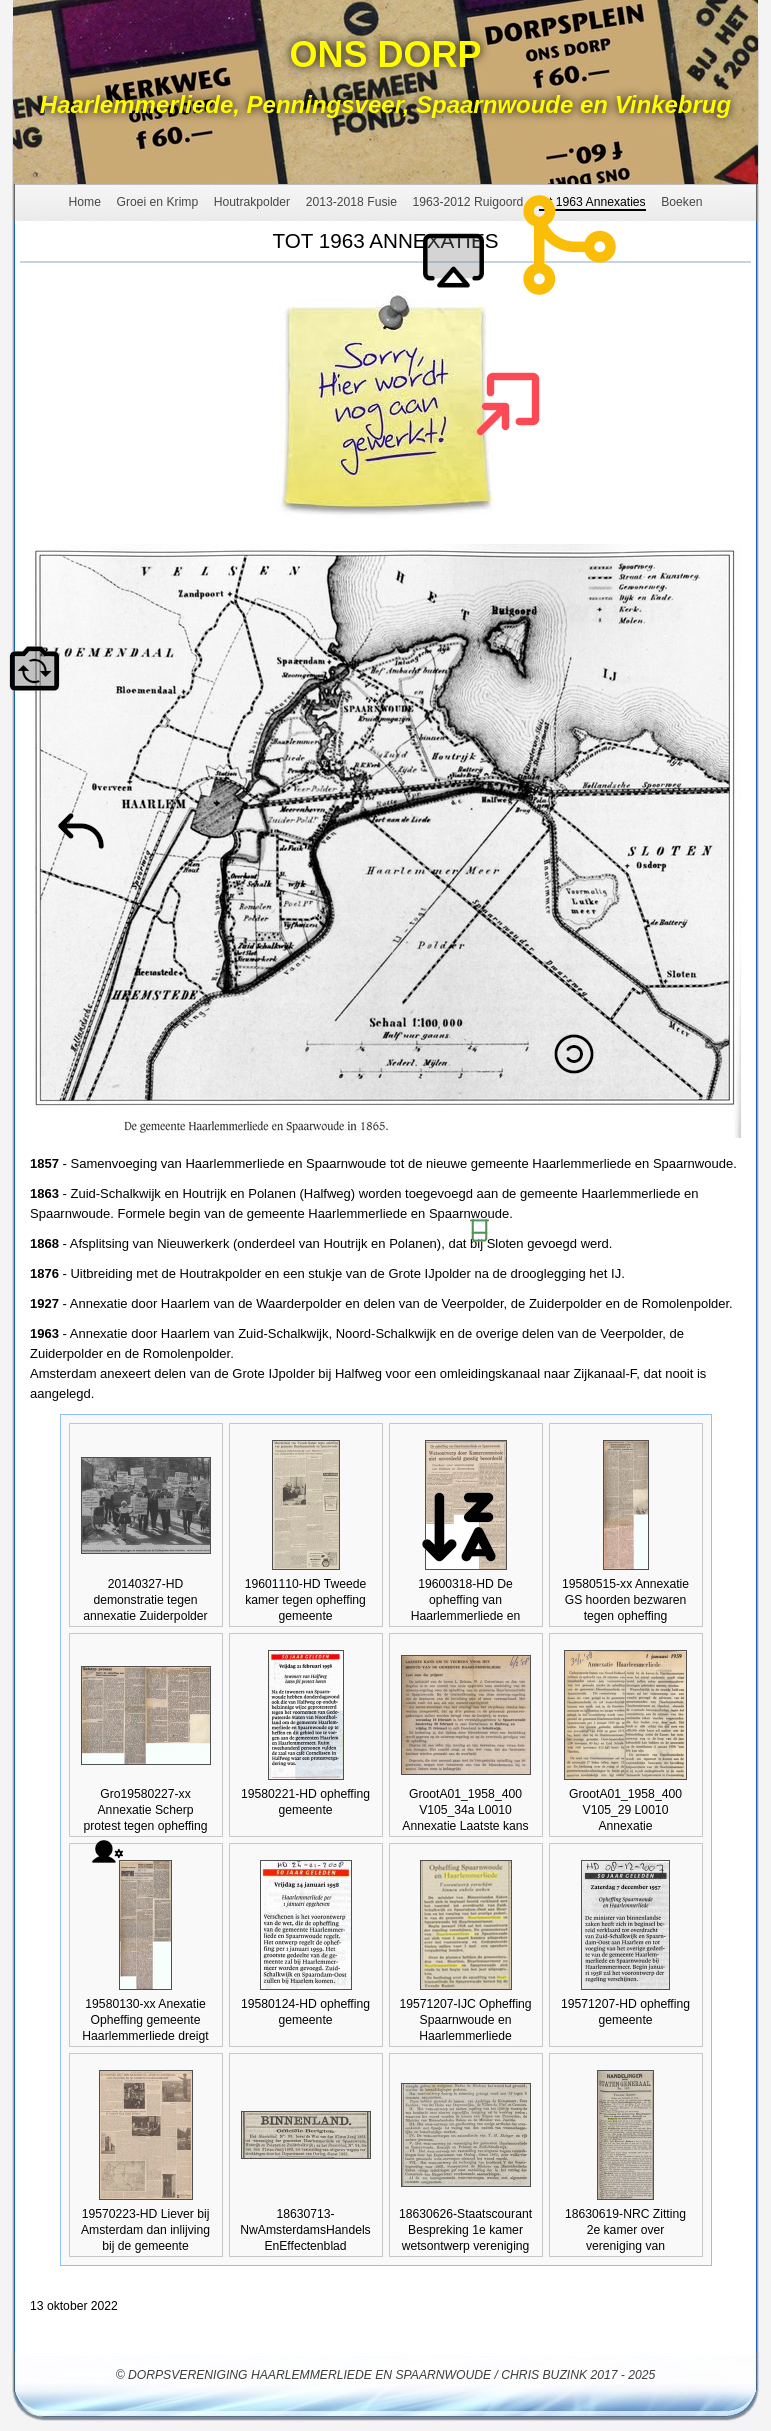 This screenshot has width=771, height=2431. I want to click on access user settings or preferences, so click(106, 1852).